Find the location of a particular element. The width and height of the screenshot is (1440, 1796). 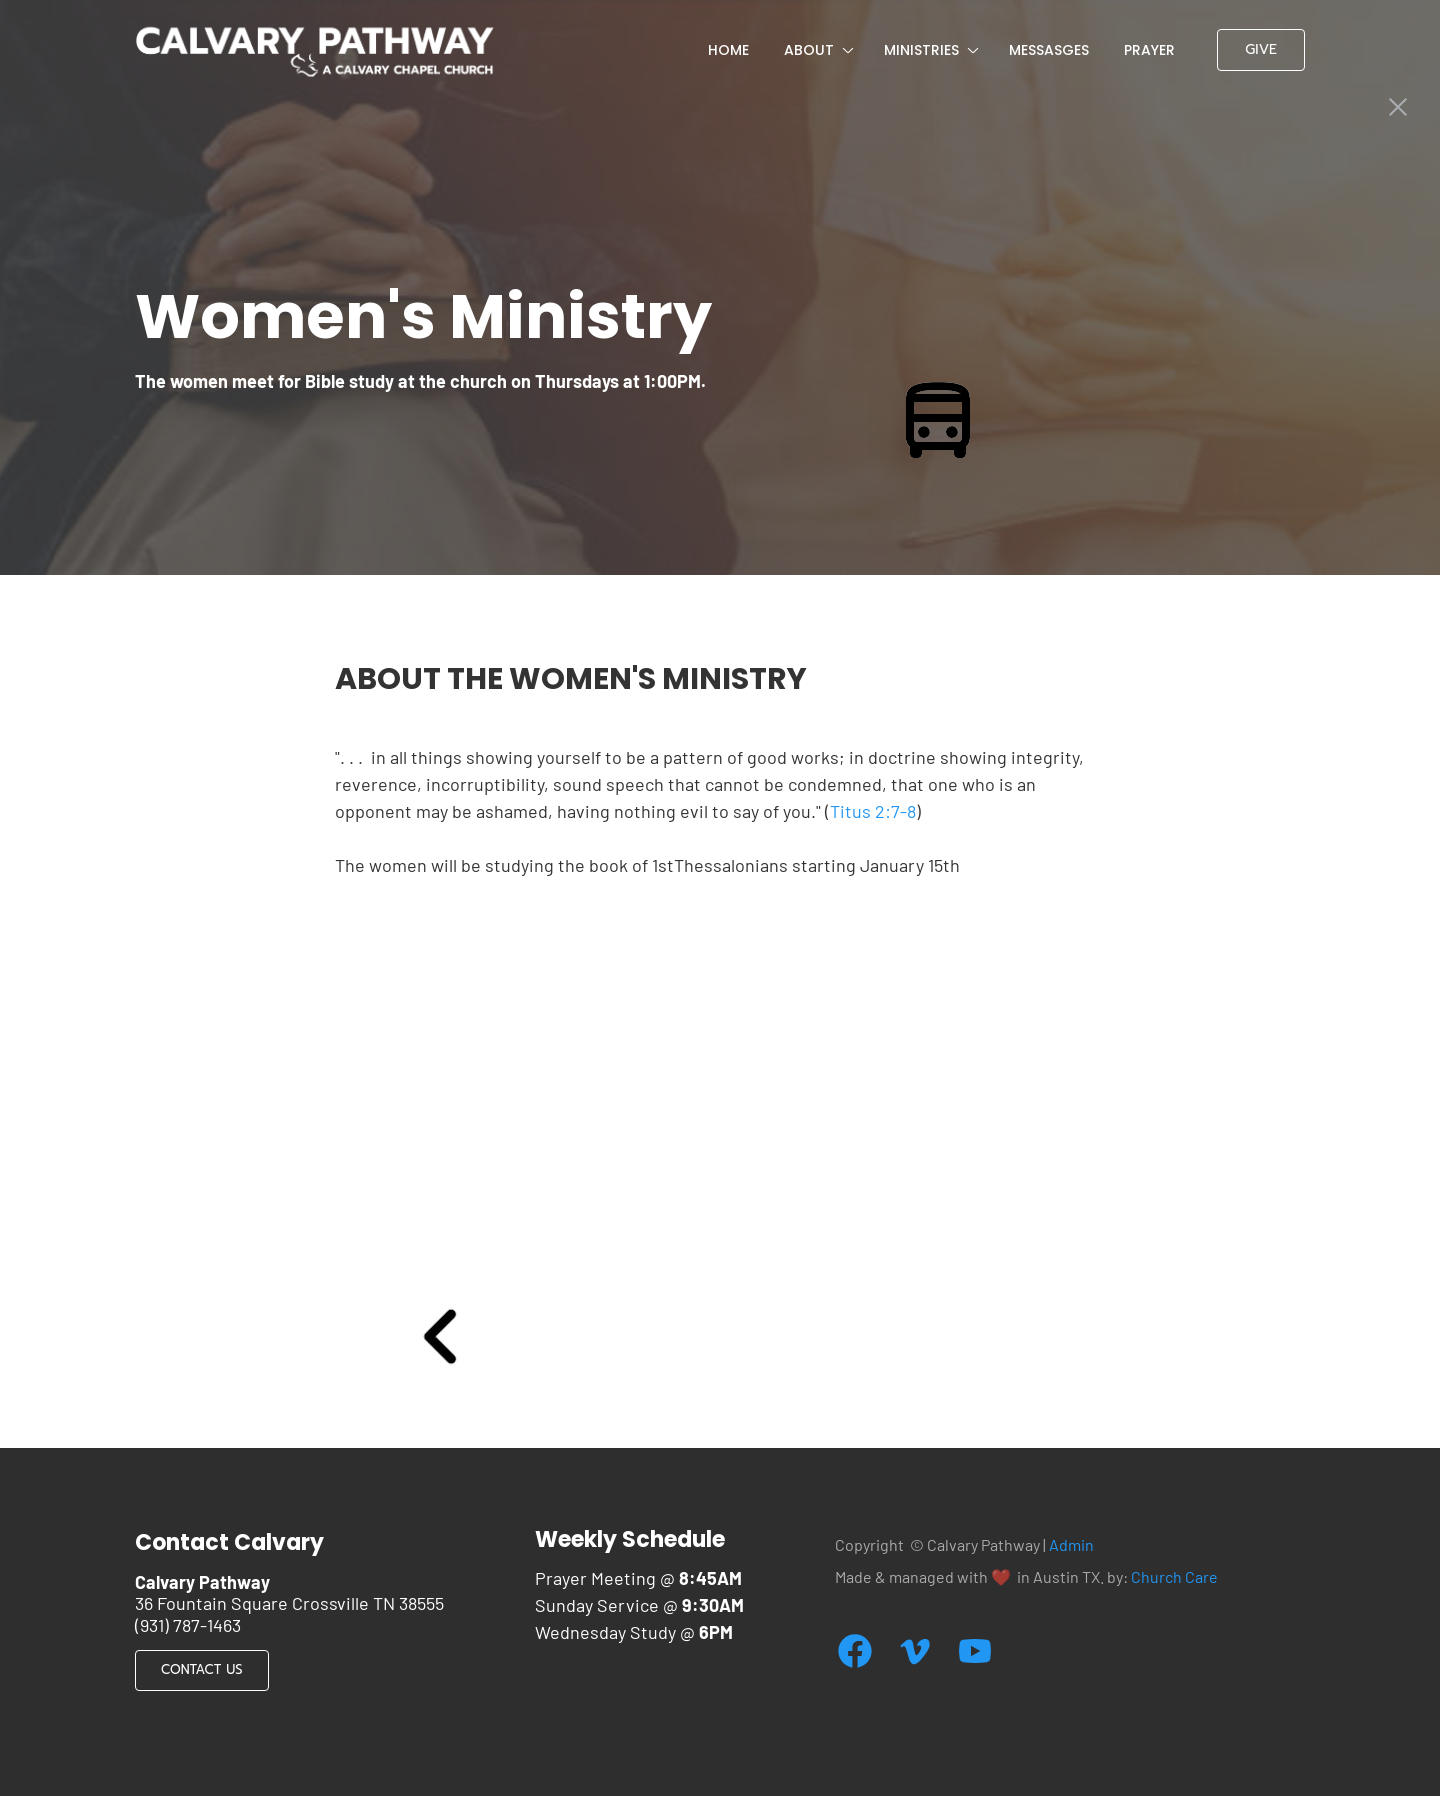

go back to the previous screen is located at coordinates (441, 1336).